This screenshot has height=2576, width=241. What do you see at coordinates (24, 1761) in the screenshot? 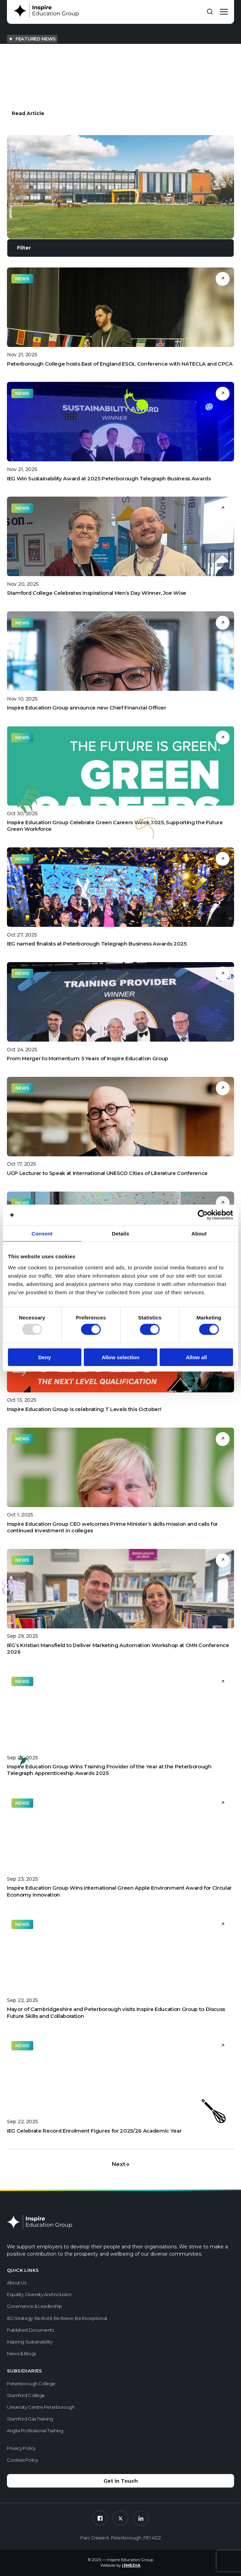
I see `nature or wildlife category indicator` at bounding box center [24, 1761].